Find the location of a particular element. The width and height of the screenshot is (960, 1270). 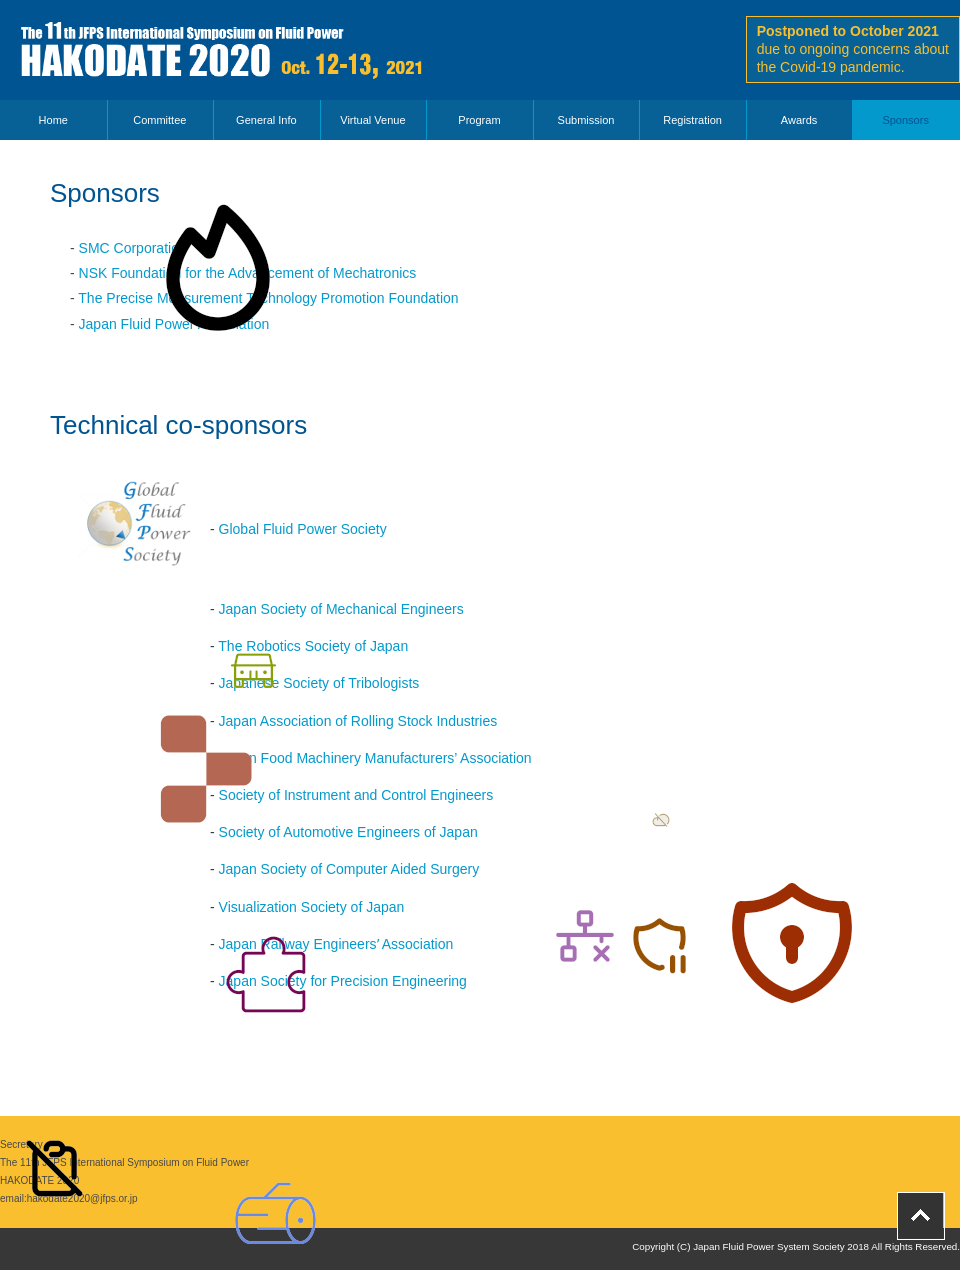

open replit coding environment is located at coordinates (198, 769).